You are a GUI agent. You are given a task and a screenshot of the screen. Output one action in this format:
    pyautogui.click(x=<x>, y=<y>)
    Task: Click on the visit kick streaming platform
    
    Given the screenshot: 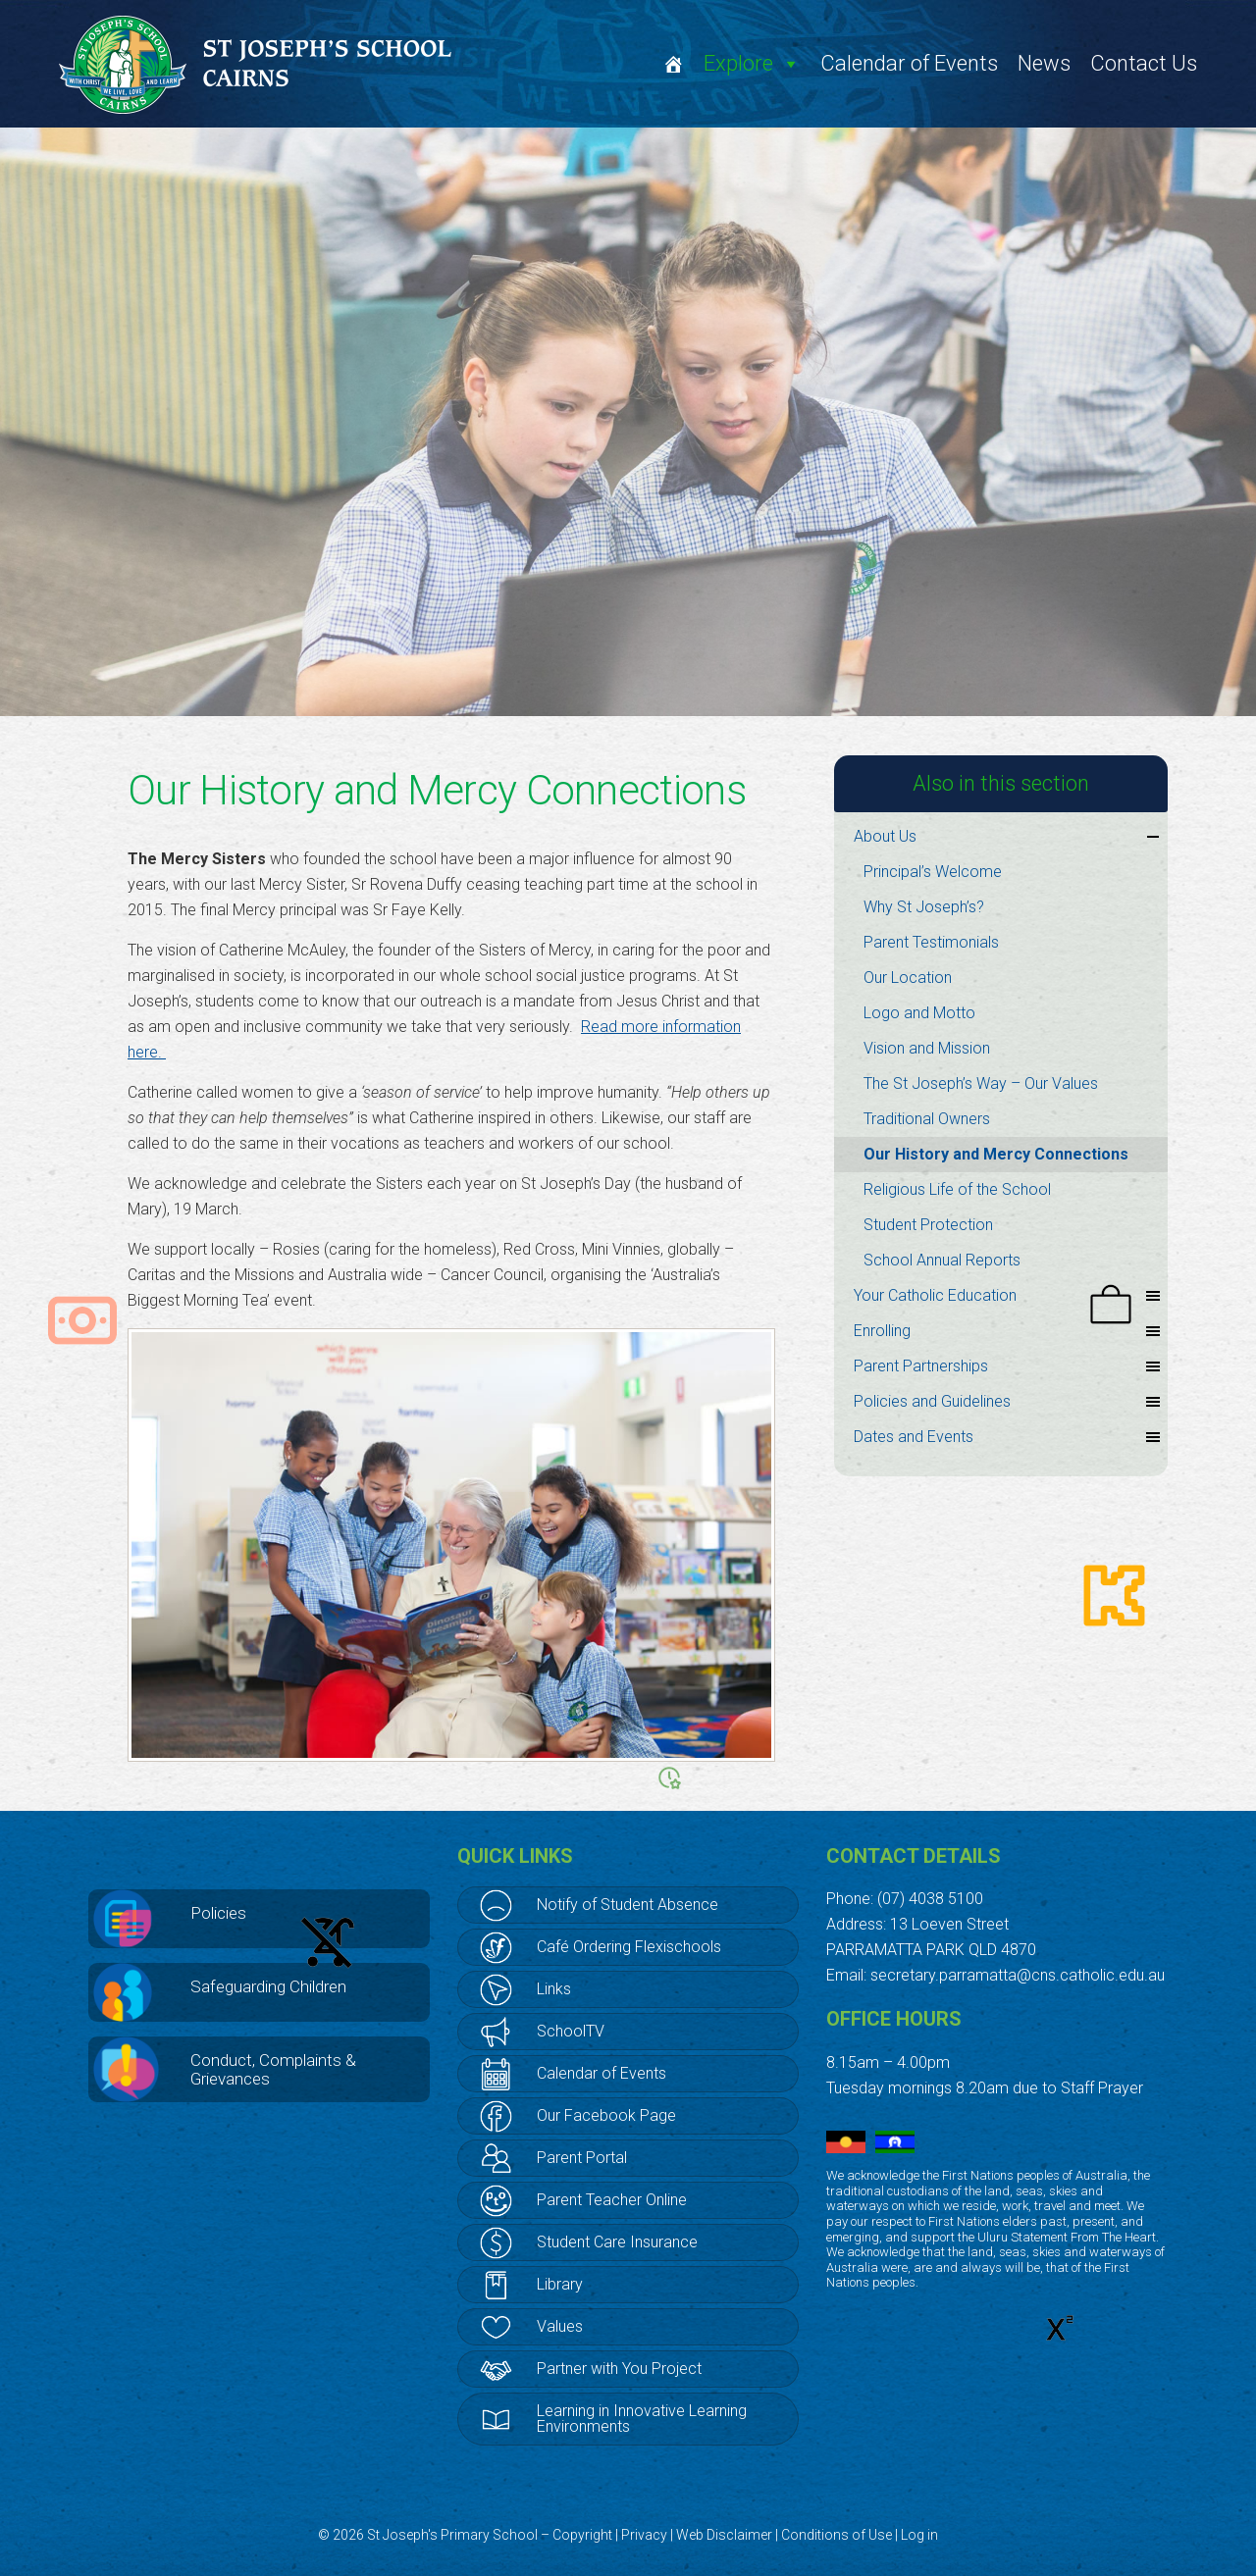 What is the action you would take?
    pyautogui.click(x=1114, y=1595)
    